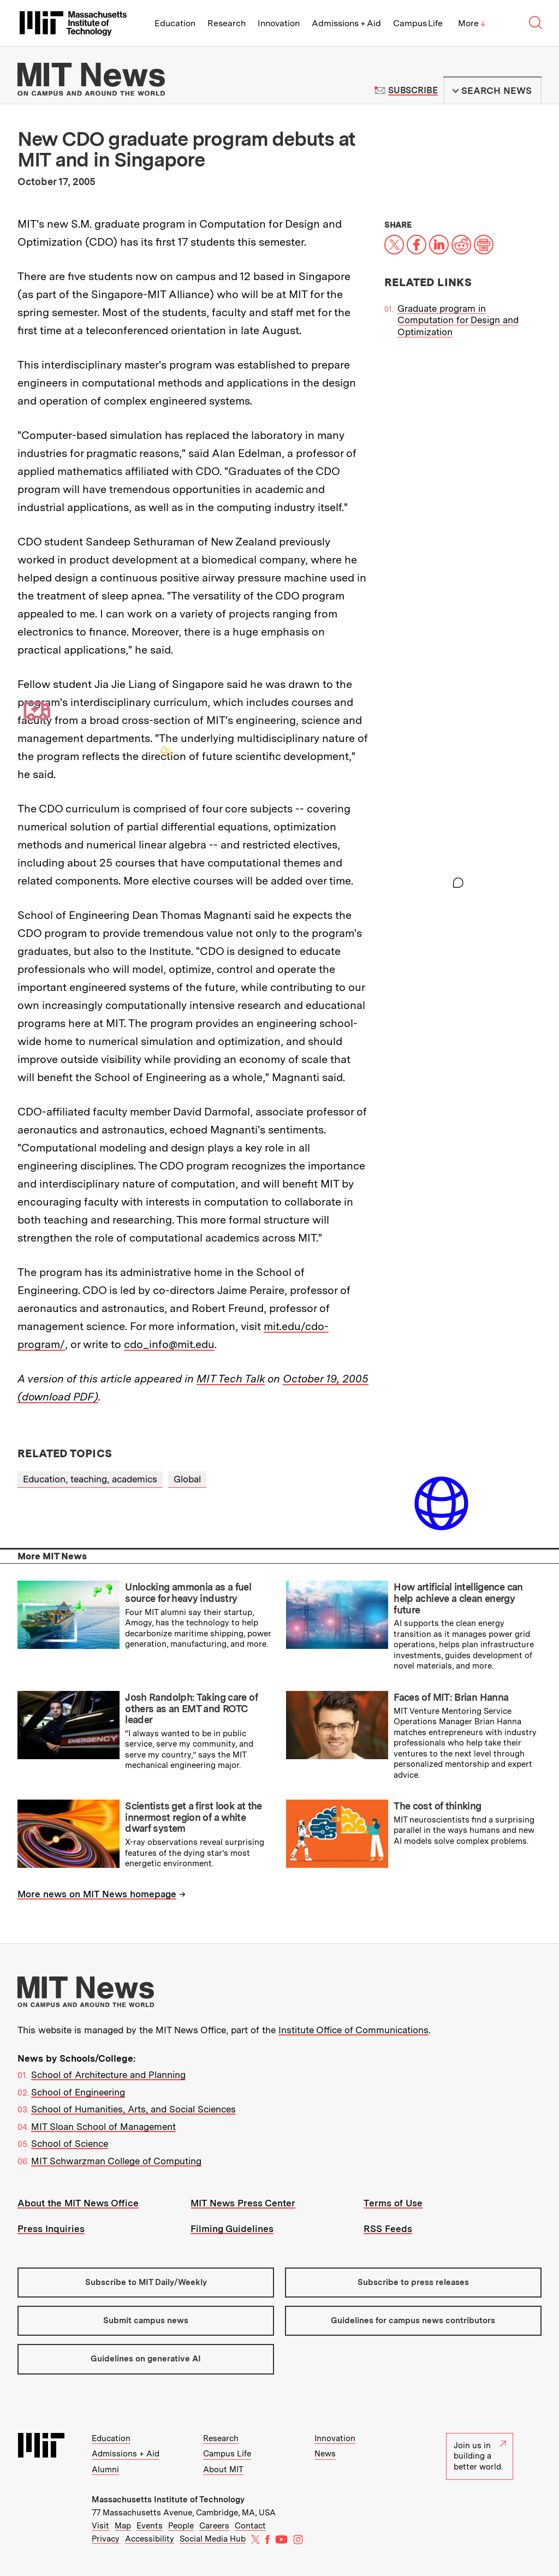 This screenshot has height=2576, width=559. I want to click on switch to global or international settings, so click(441, 1503).